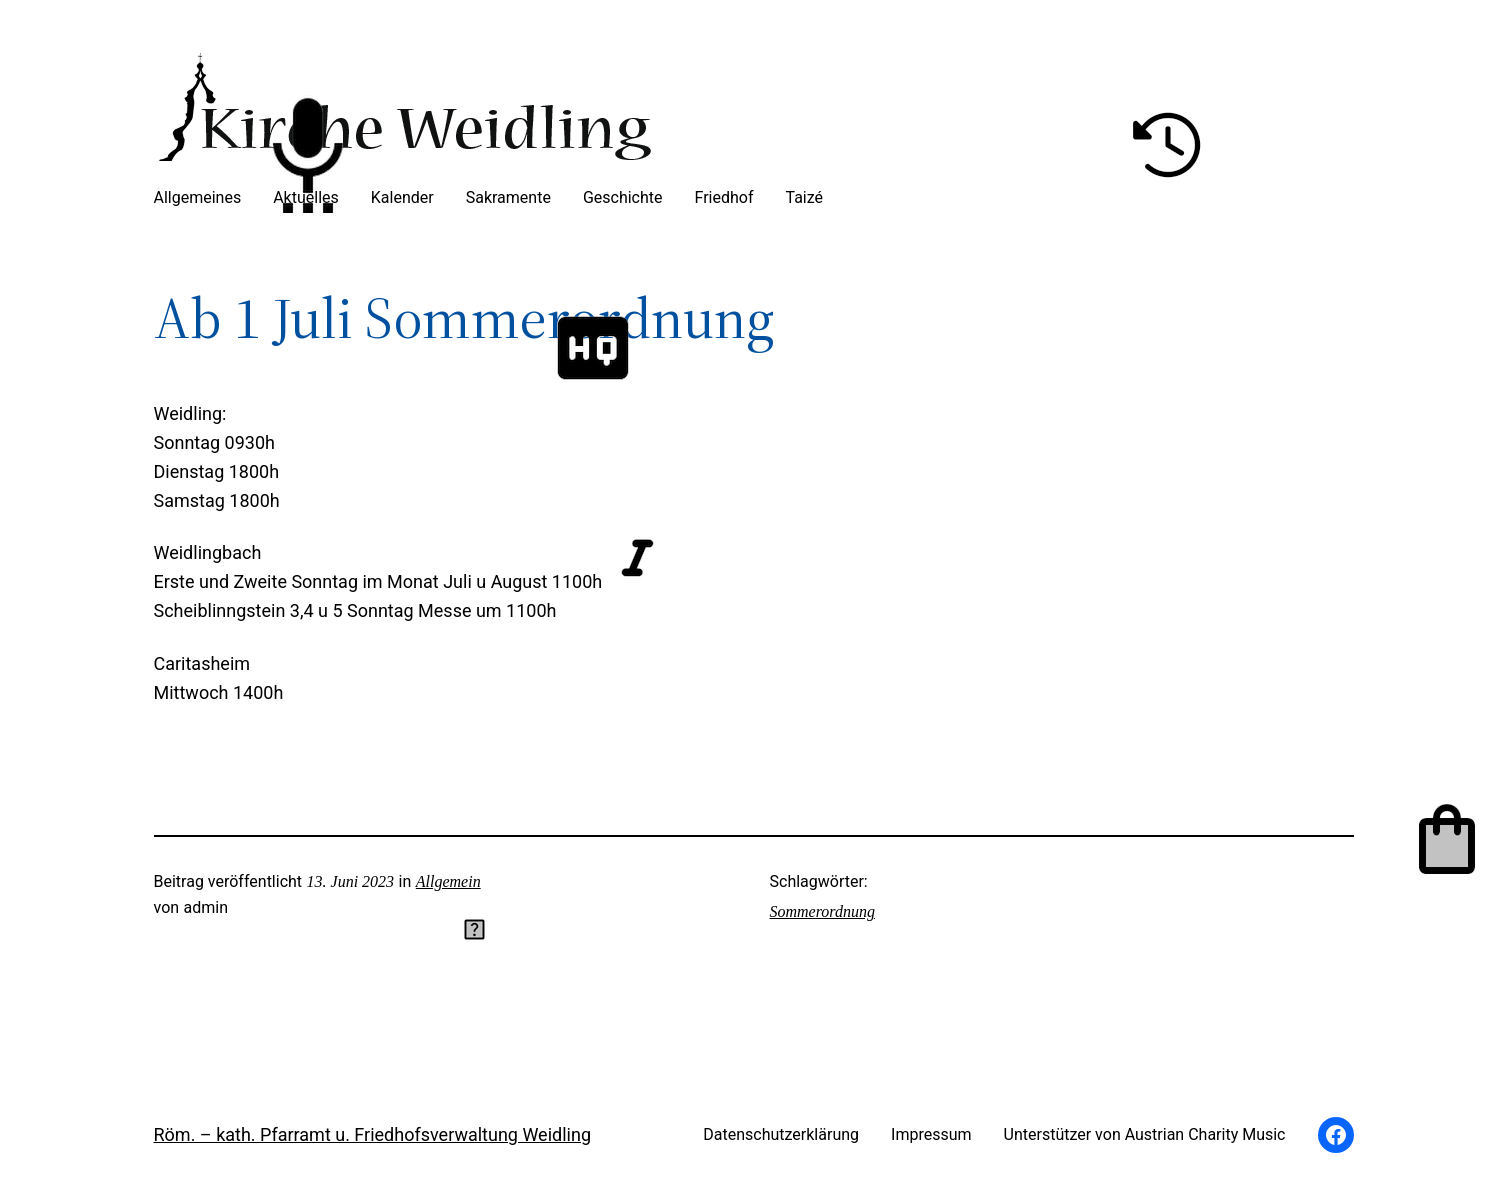 The image size is (1507, 1201). Describe the element at coordinates (1168, 145) in the screenshot. I see `view history or recent activity` at that location.